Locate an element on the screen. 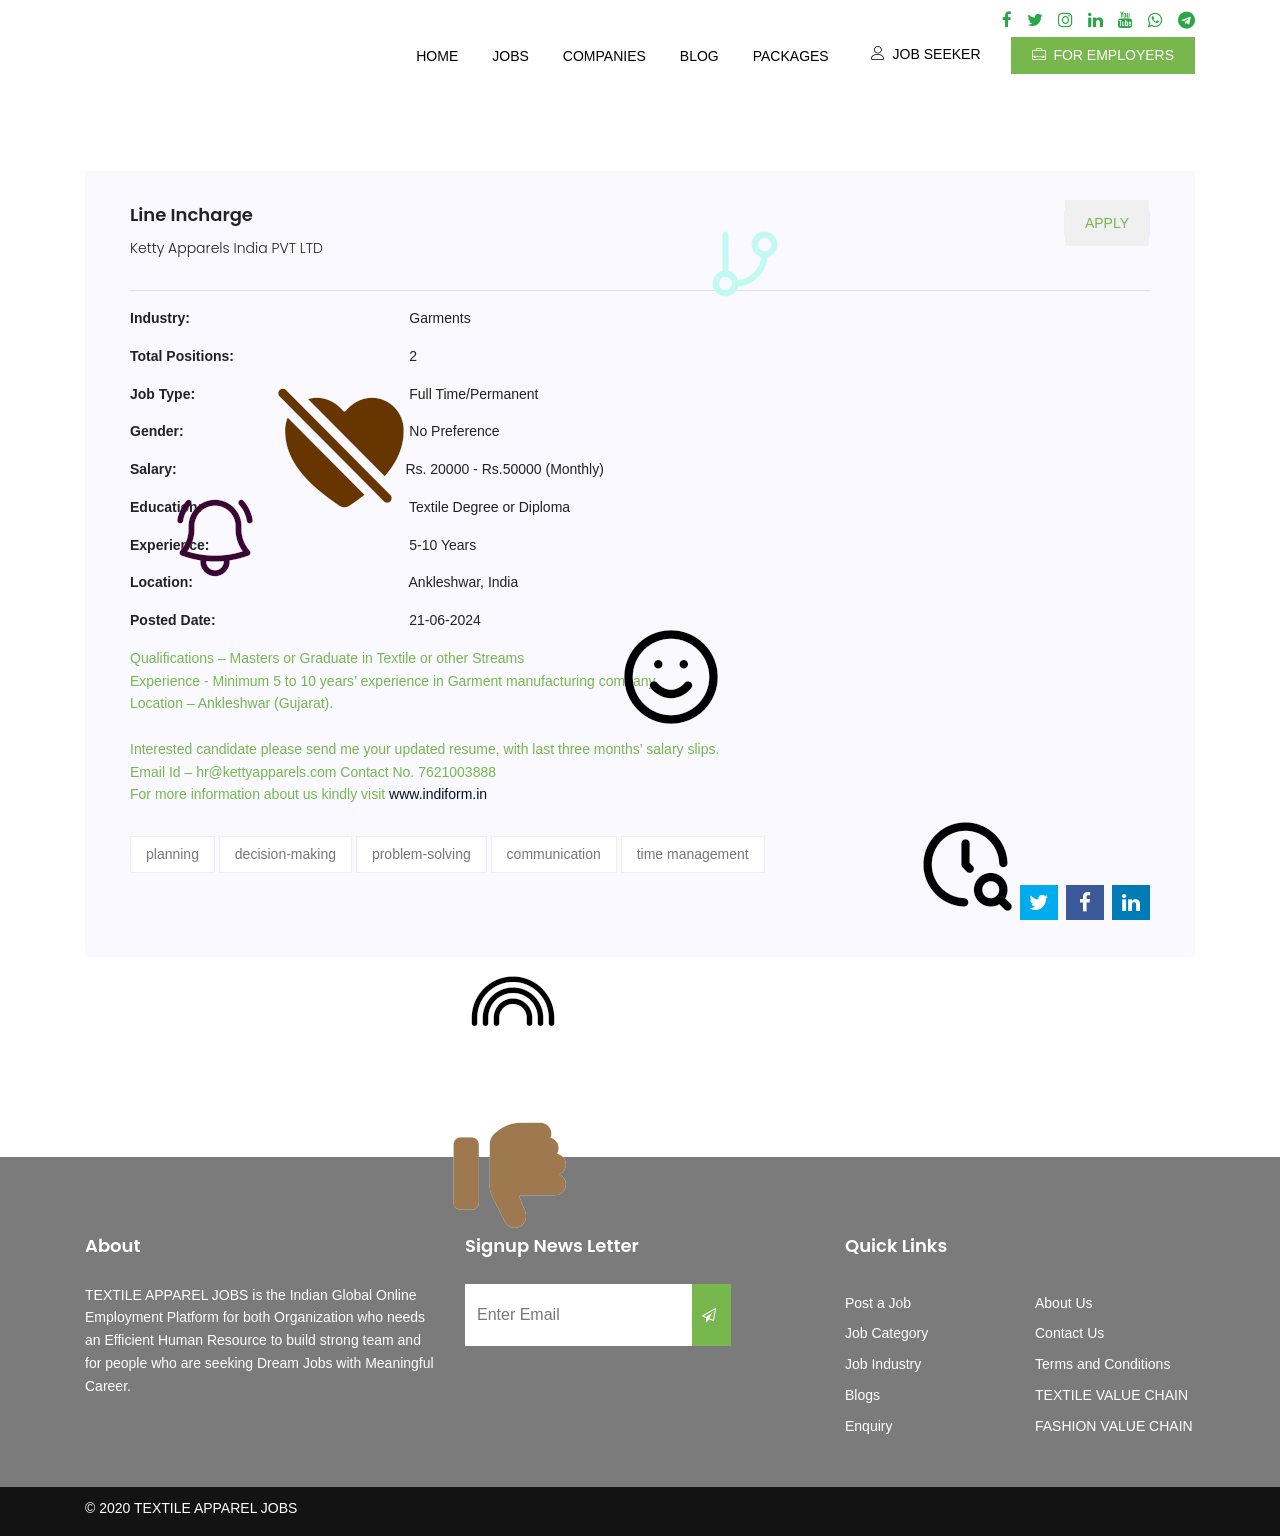  remove from favorites is located at coordinates (341, 448).